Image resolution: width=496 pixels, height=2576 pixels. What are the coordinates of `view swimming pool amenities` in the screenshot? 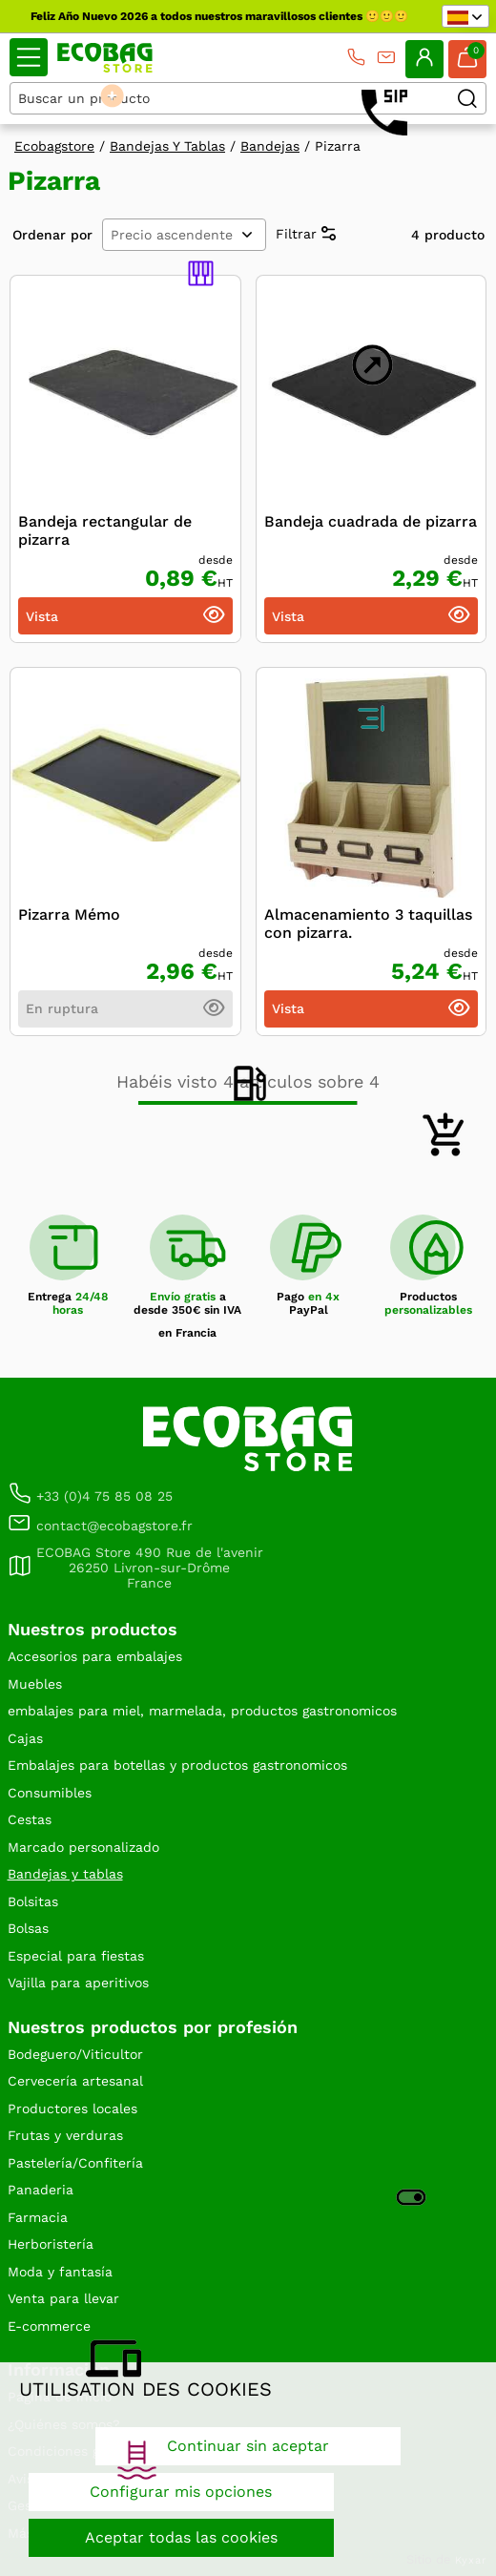 It's located at (136, 2460).